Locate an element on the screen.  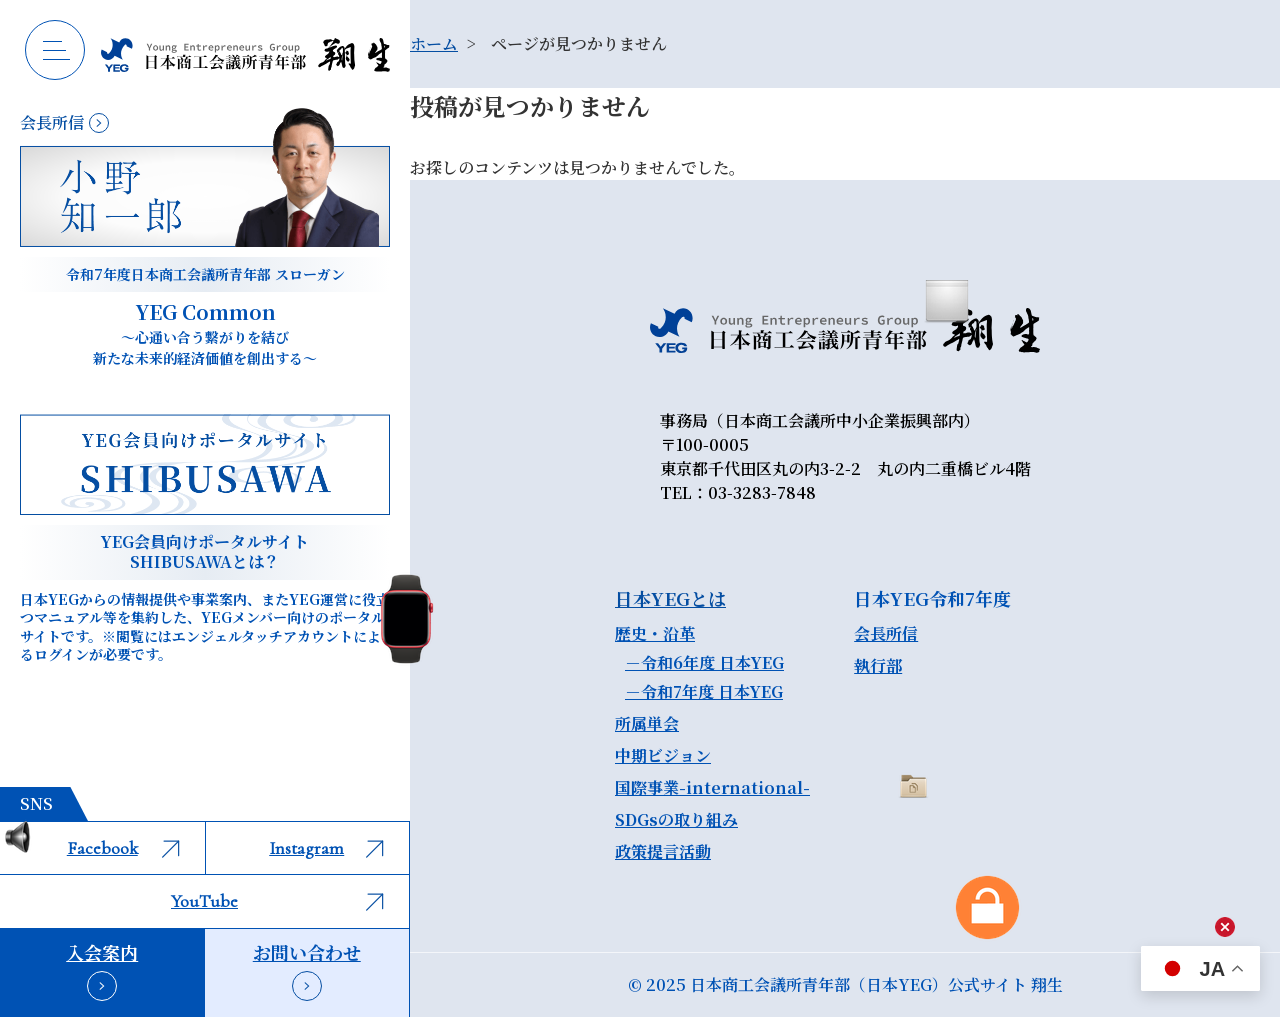
open your documents folder is located at coordinates (913, 787).